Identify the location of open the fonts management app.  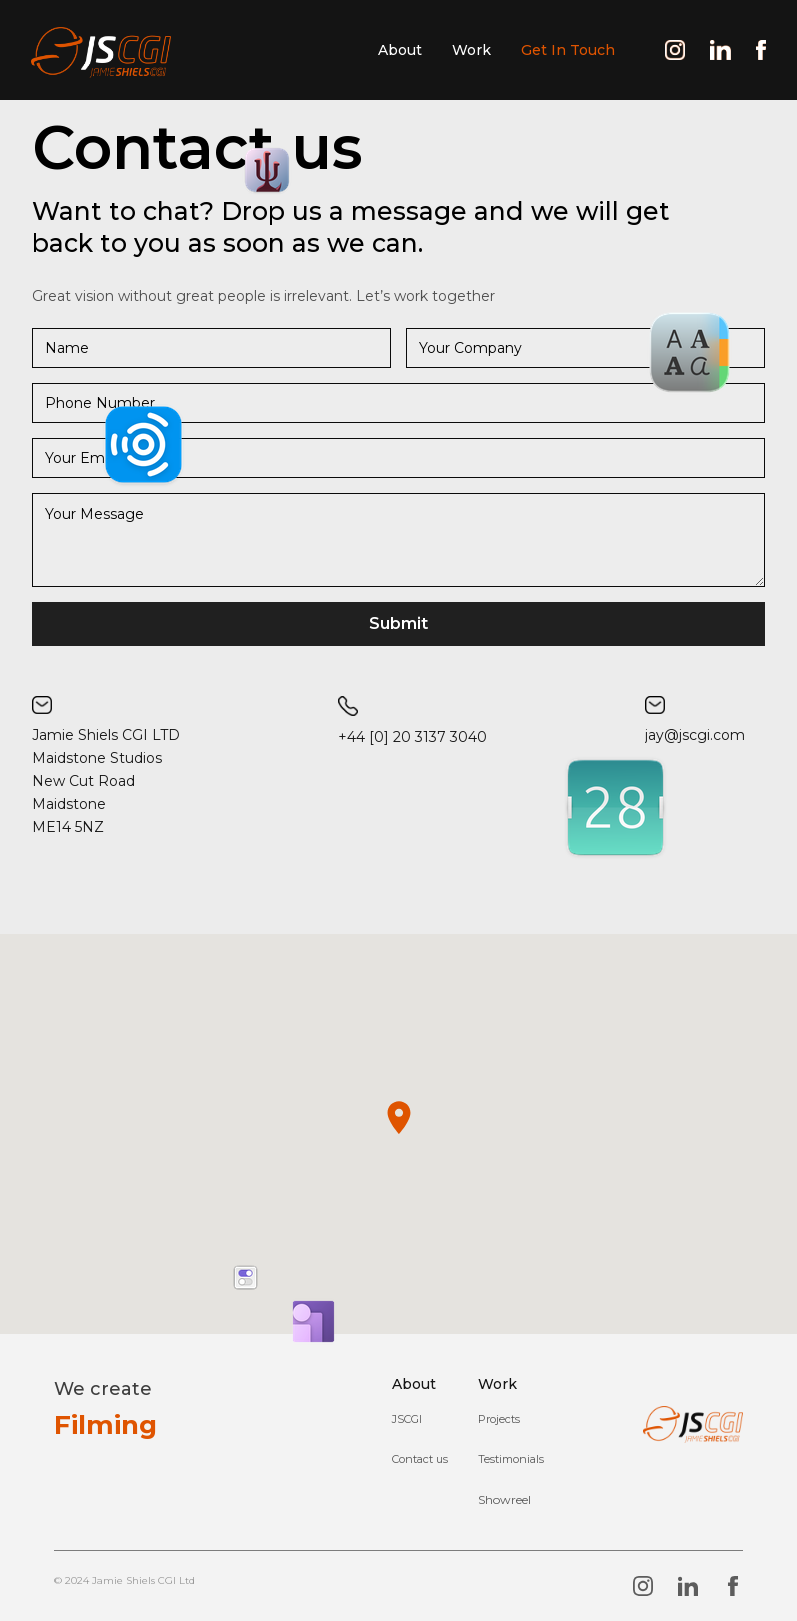
(689, 352).